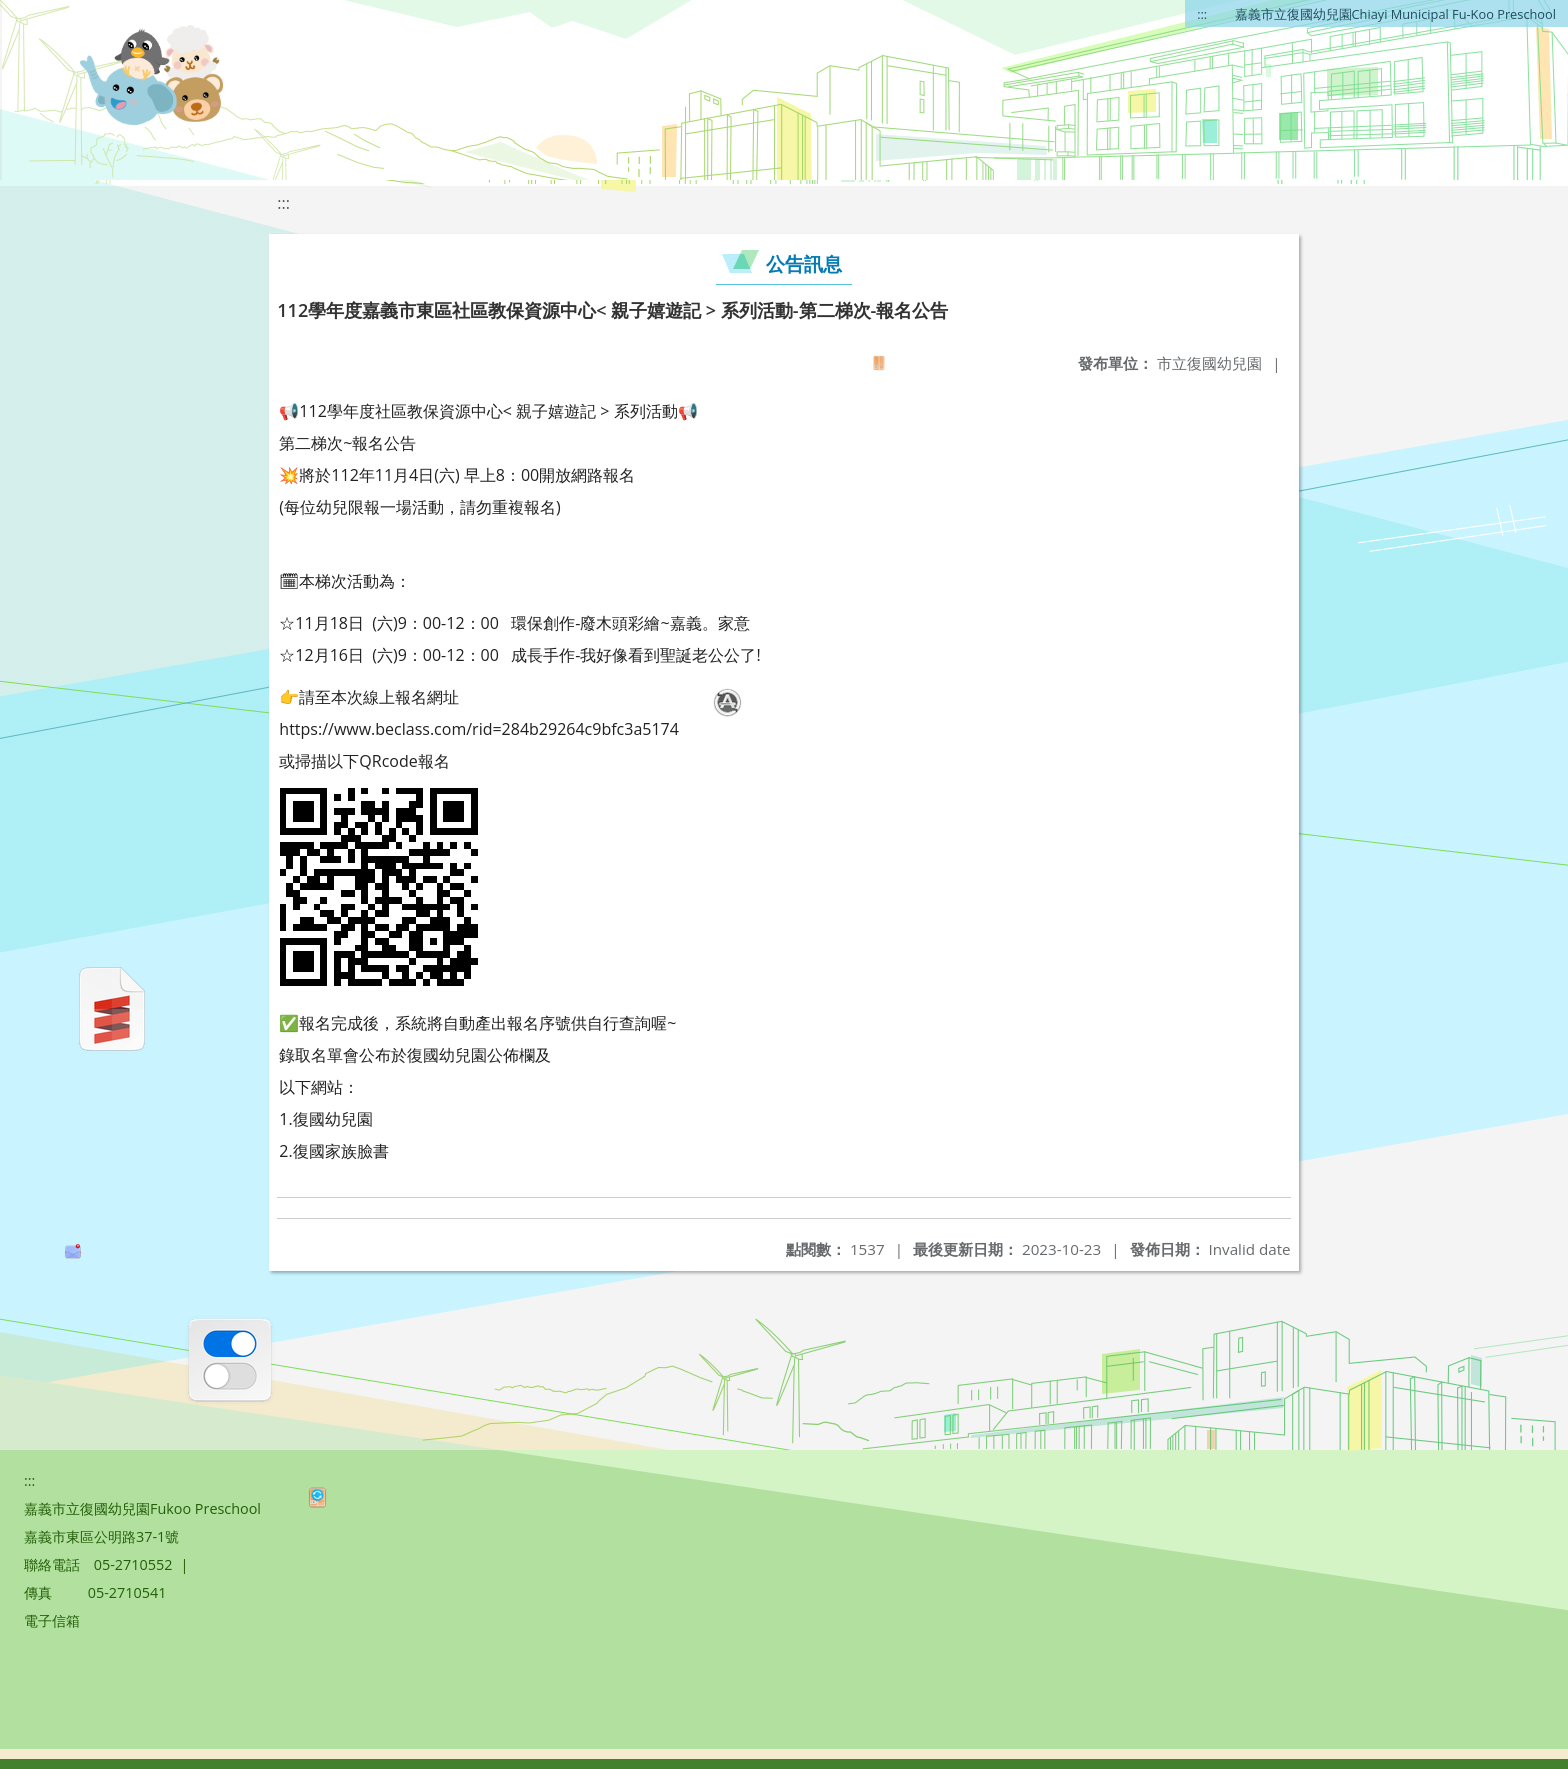  What do you see at coordinates (879, 363) in the screenshot?
I see `a compressed archive or package file` at bounding box center [879, 363].